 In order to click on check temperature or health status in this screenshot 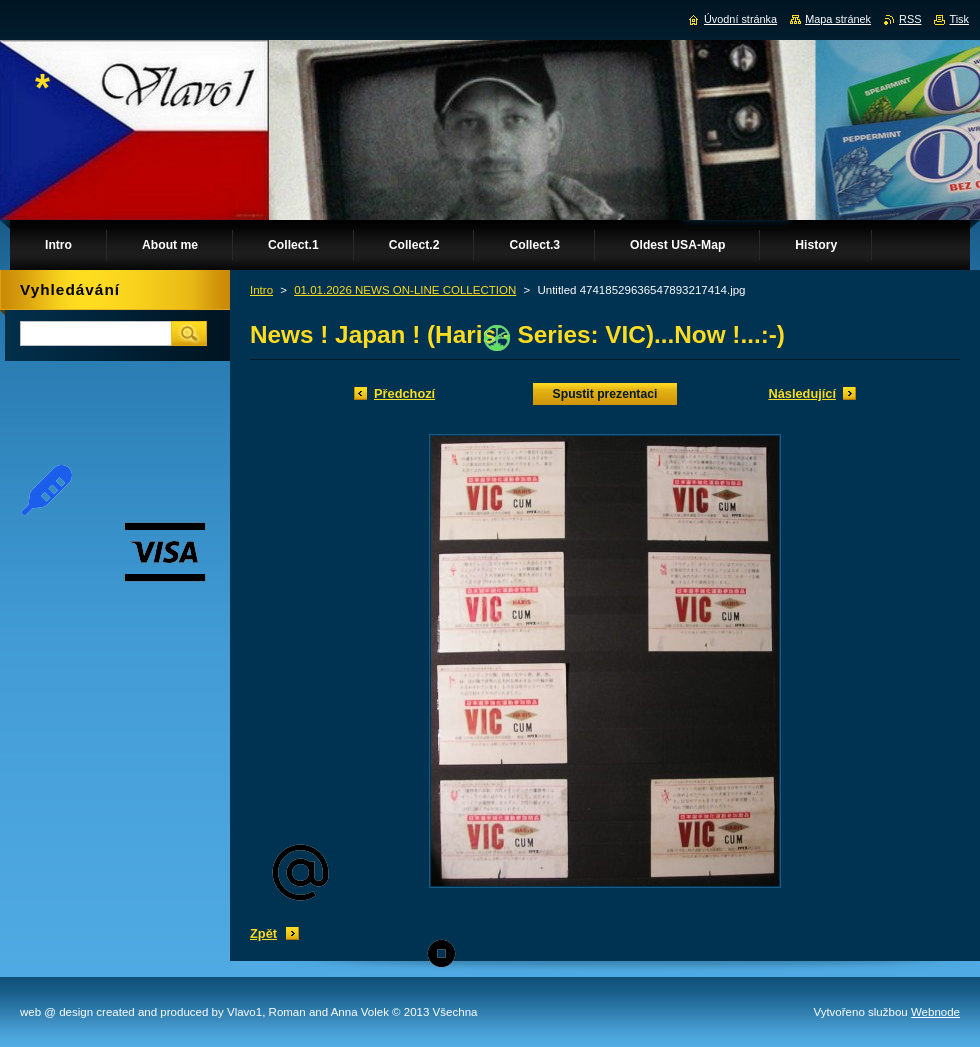, I will do `click(46, 490)`.